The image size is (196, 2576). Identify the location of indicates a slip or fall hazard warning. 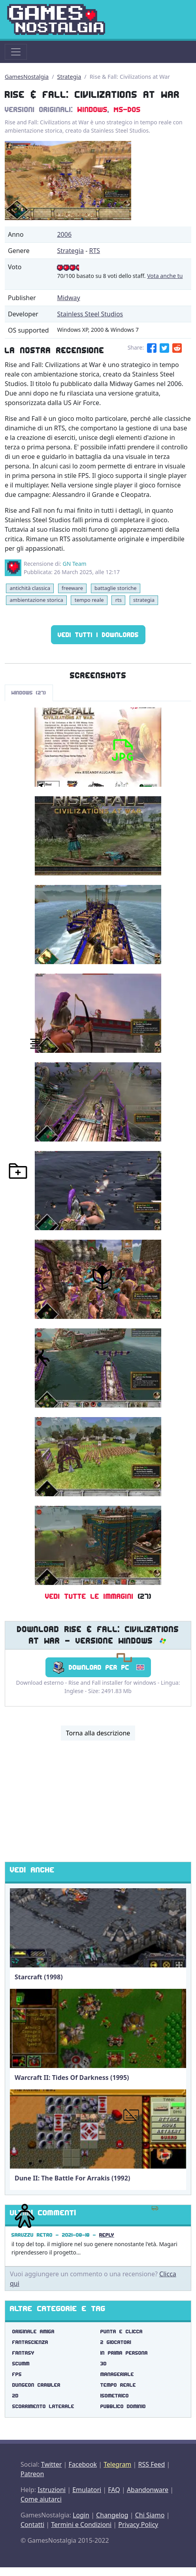
(42, 1358).